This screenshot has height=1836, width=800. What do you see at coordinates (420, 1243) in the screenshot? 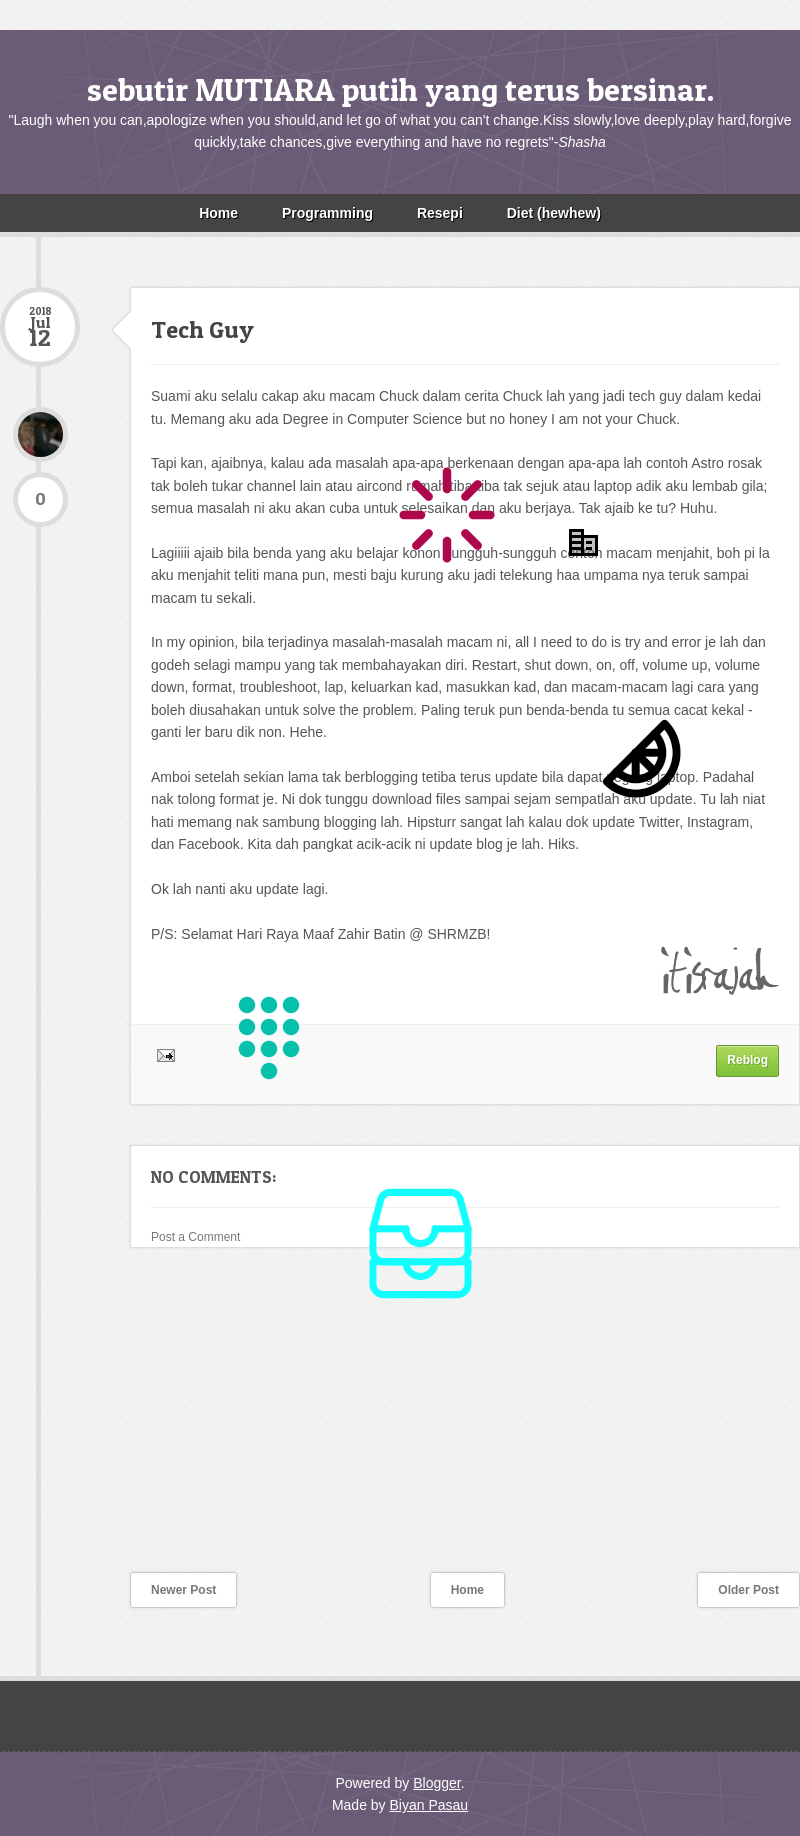
I see `view stacked file trays or inbox` at bounding box center [420, 1243].